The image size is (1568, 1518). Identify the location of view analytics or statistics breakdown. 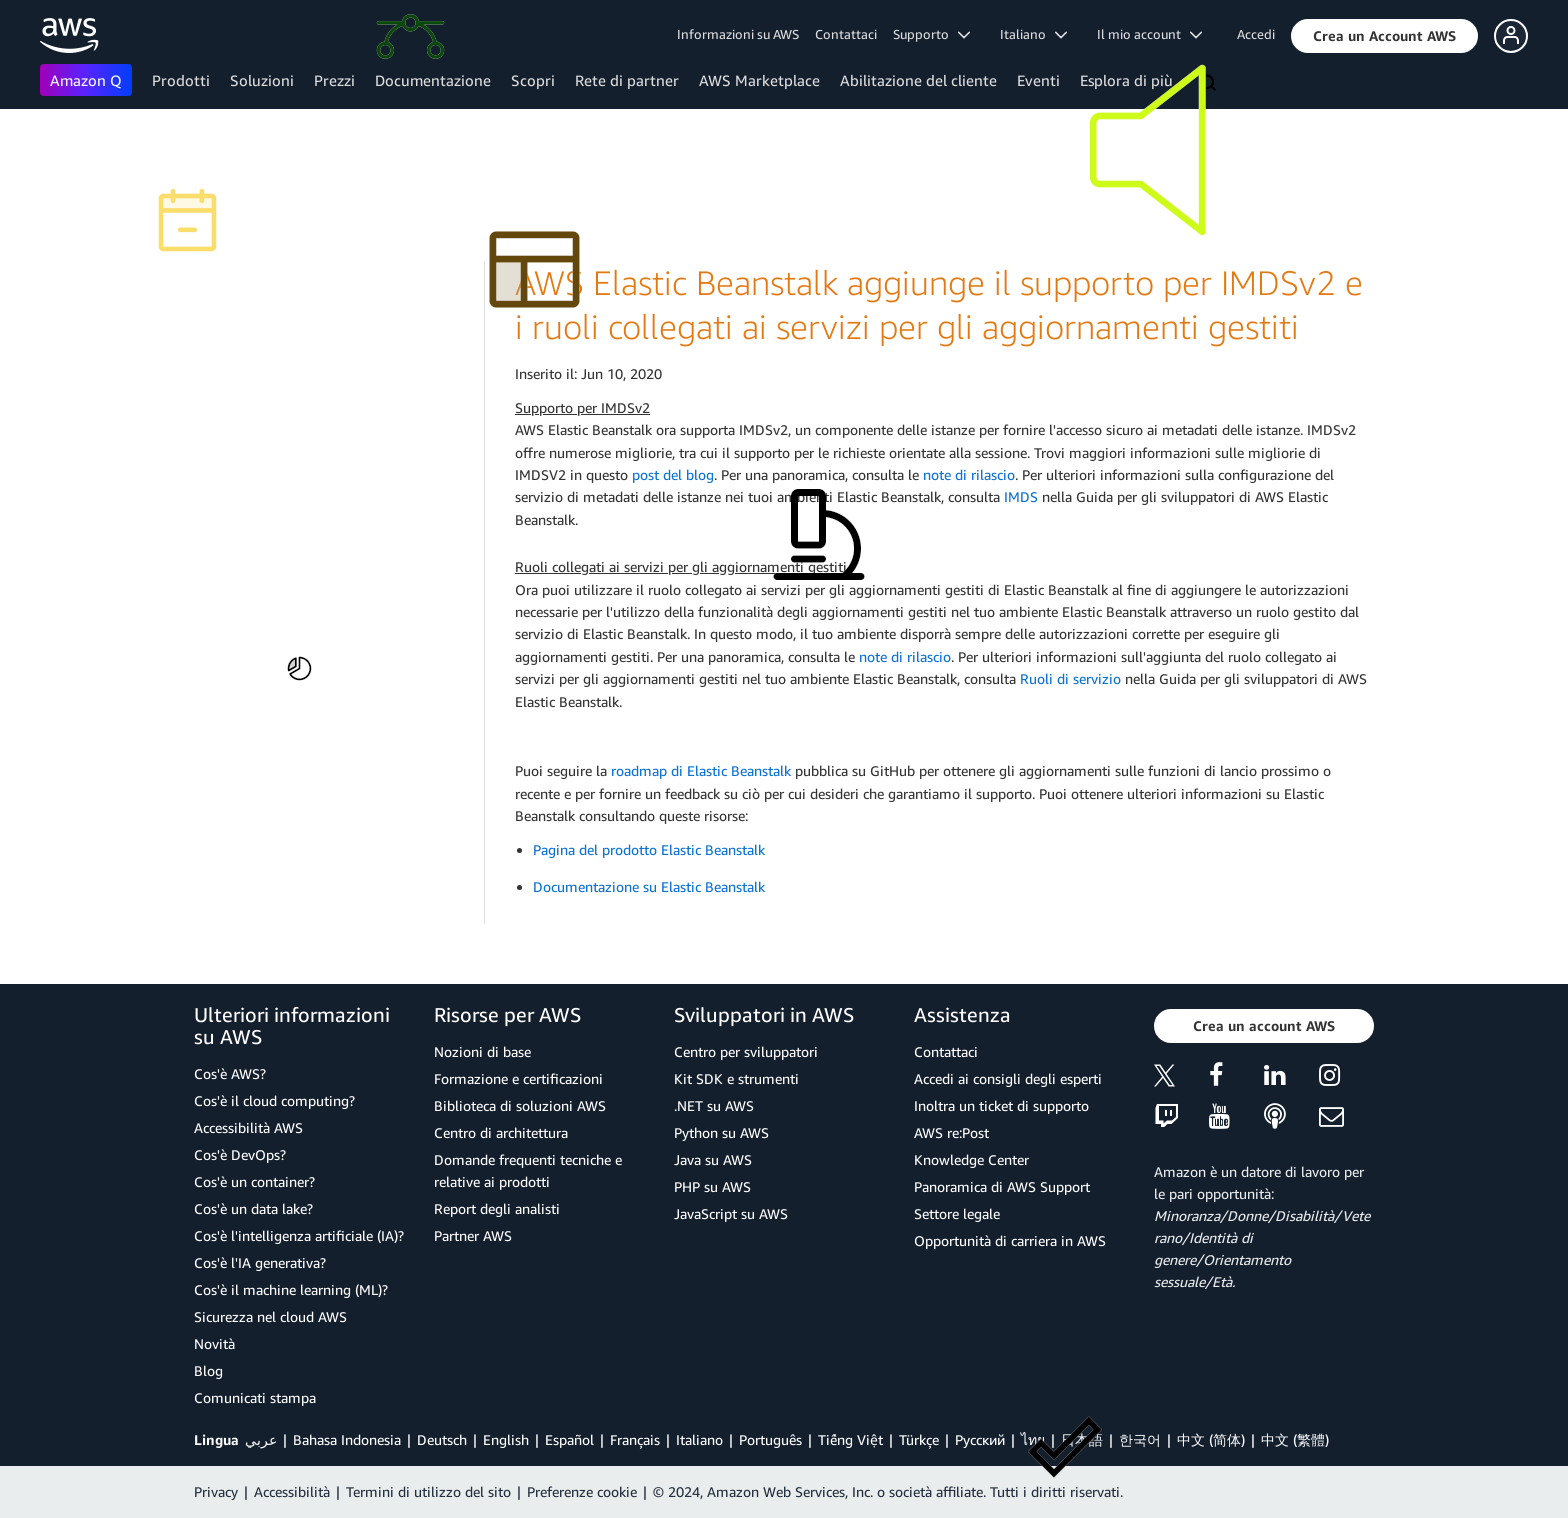
(299, 668).